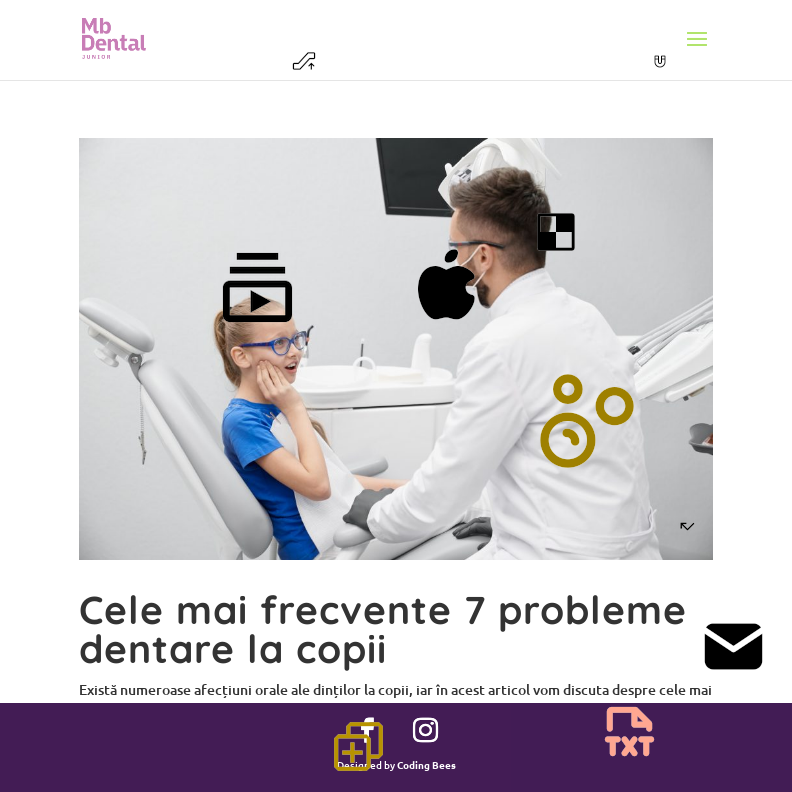 Image resolution: width=792 pixels, height=792 pixels. Describe the element at coordinates (358, 746) in the screenshot. I see `expand all collapsed sections` at that location.